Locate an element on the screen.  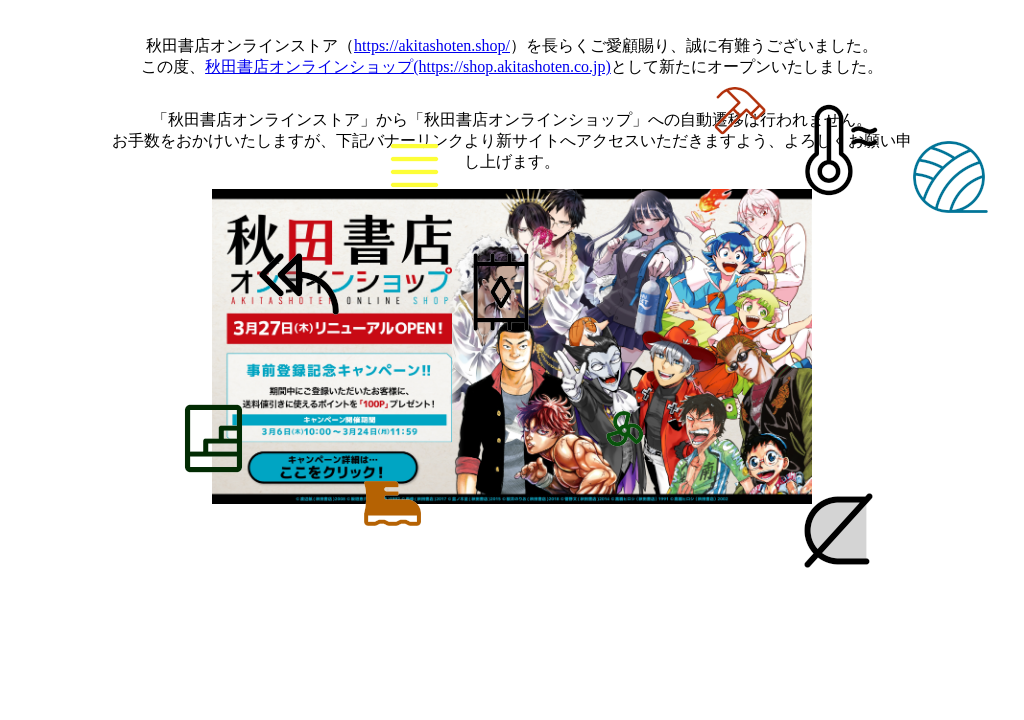
access stairs or stairway directions is located at coordinates (213, 438).